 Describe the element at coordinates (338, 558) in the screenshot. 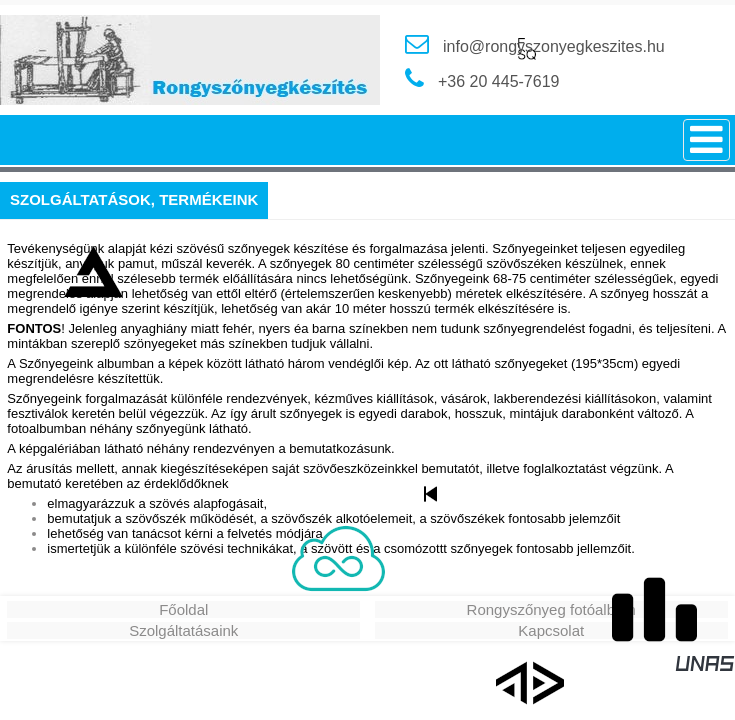

I see `open JSFiddle code playground` at that location.